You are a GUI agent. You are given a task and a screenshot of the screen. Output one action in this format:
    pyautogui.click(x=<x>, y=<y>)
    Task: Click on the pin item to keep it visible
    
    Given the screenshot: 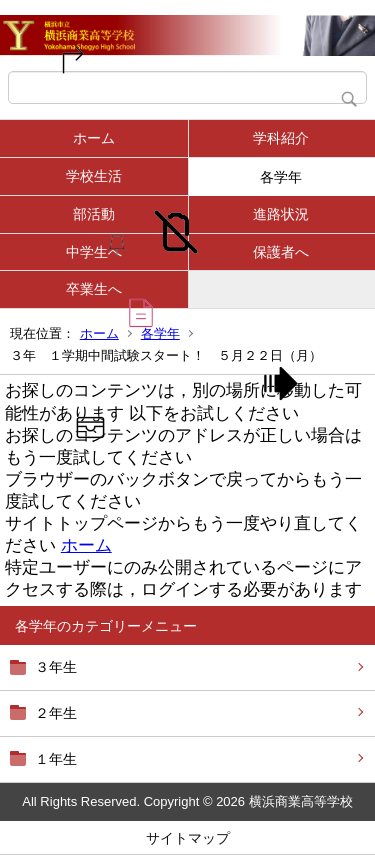 What is the action you would take?
    pyautogui.click(x=117, y=244)
    